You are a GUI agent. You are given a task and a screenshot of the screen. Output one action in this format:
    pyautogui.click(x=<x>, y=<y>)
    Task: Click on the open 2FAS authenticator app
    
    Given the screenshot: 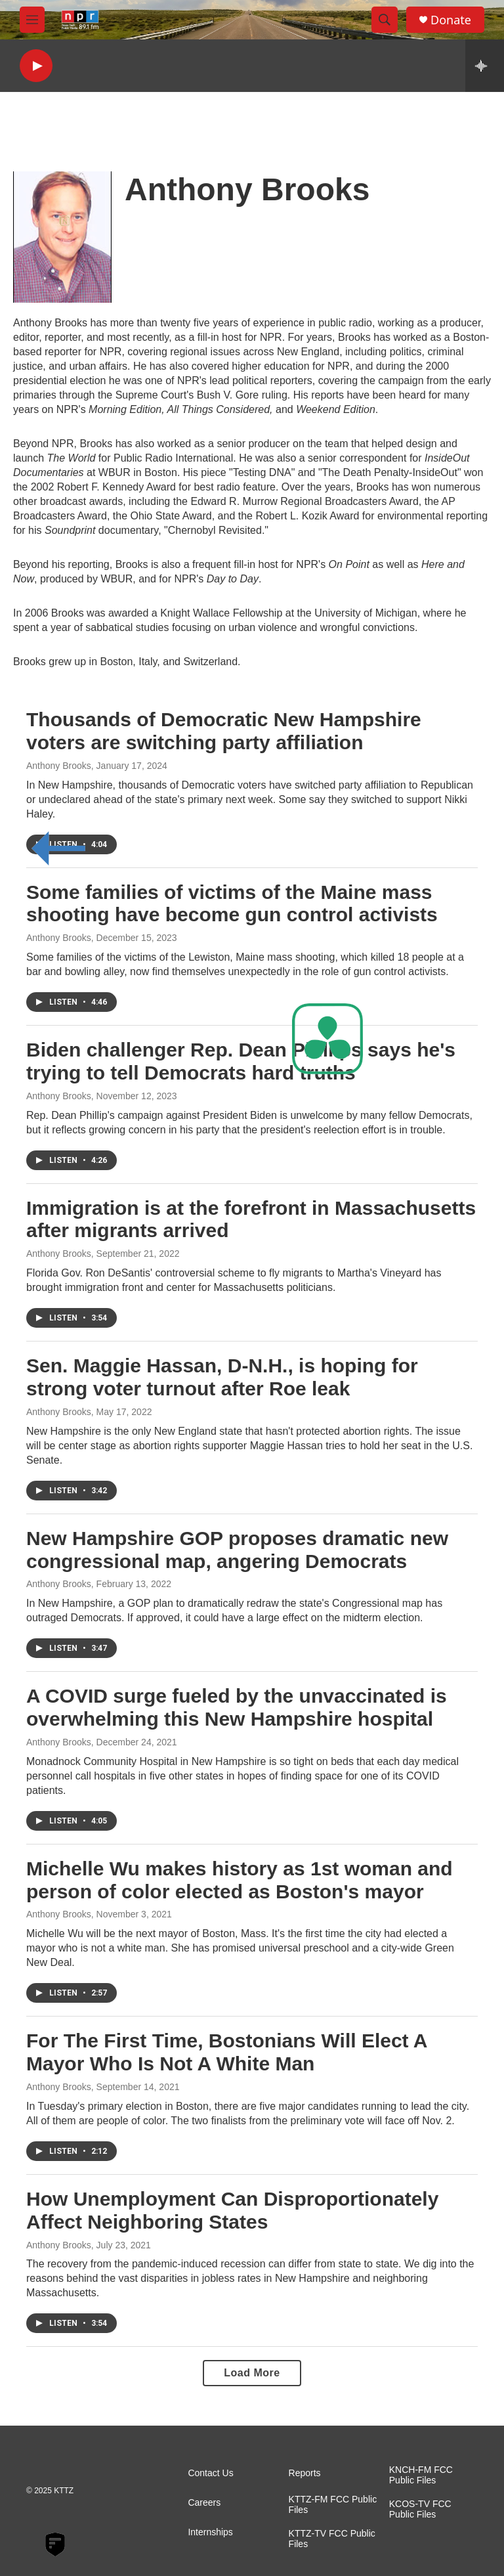 What is the action you would take?
    pyautogui.click(x=55, y=2544)
    